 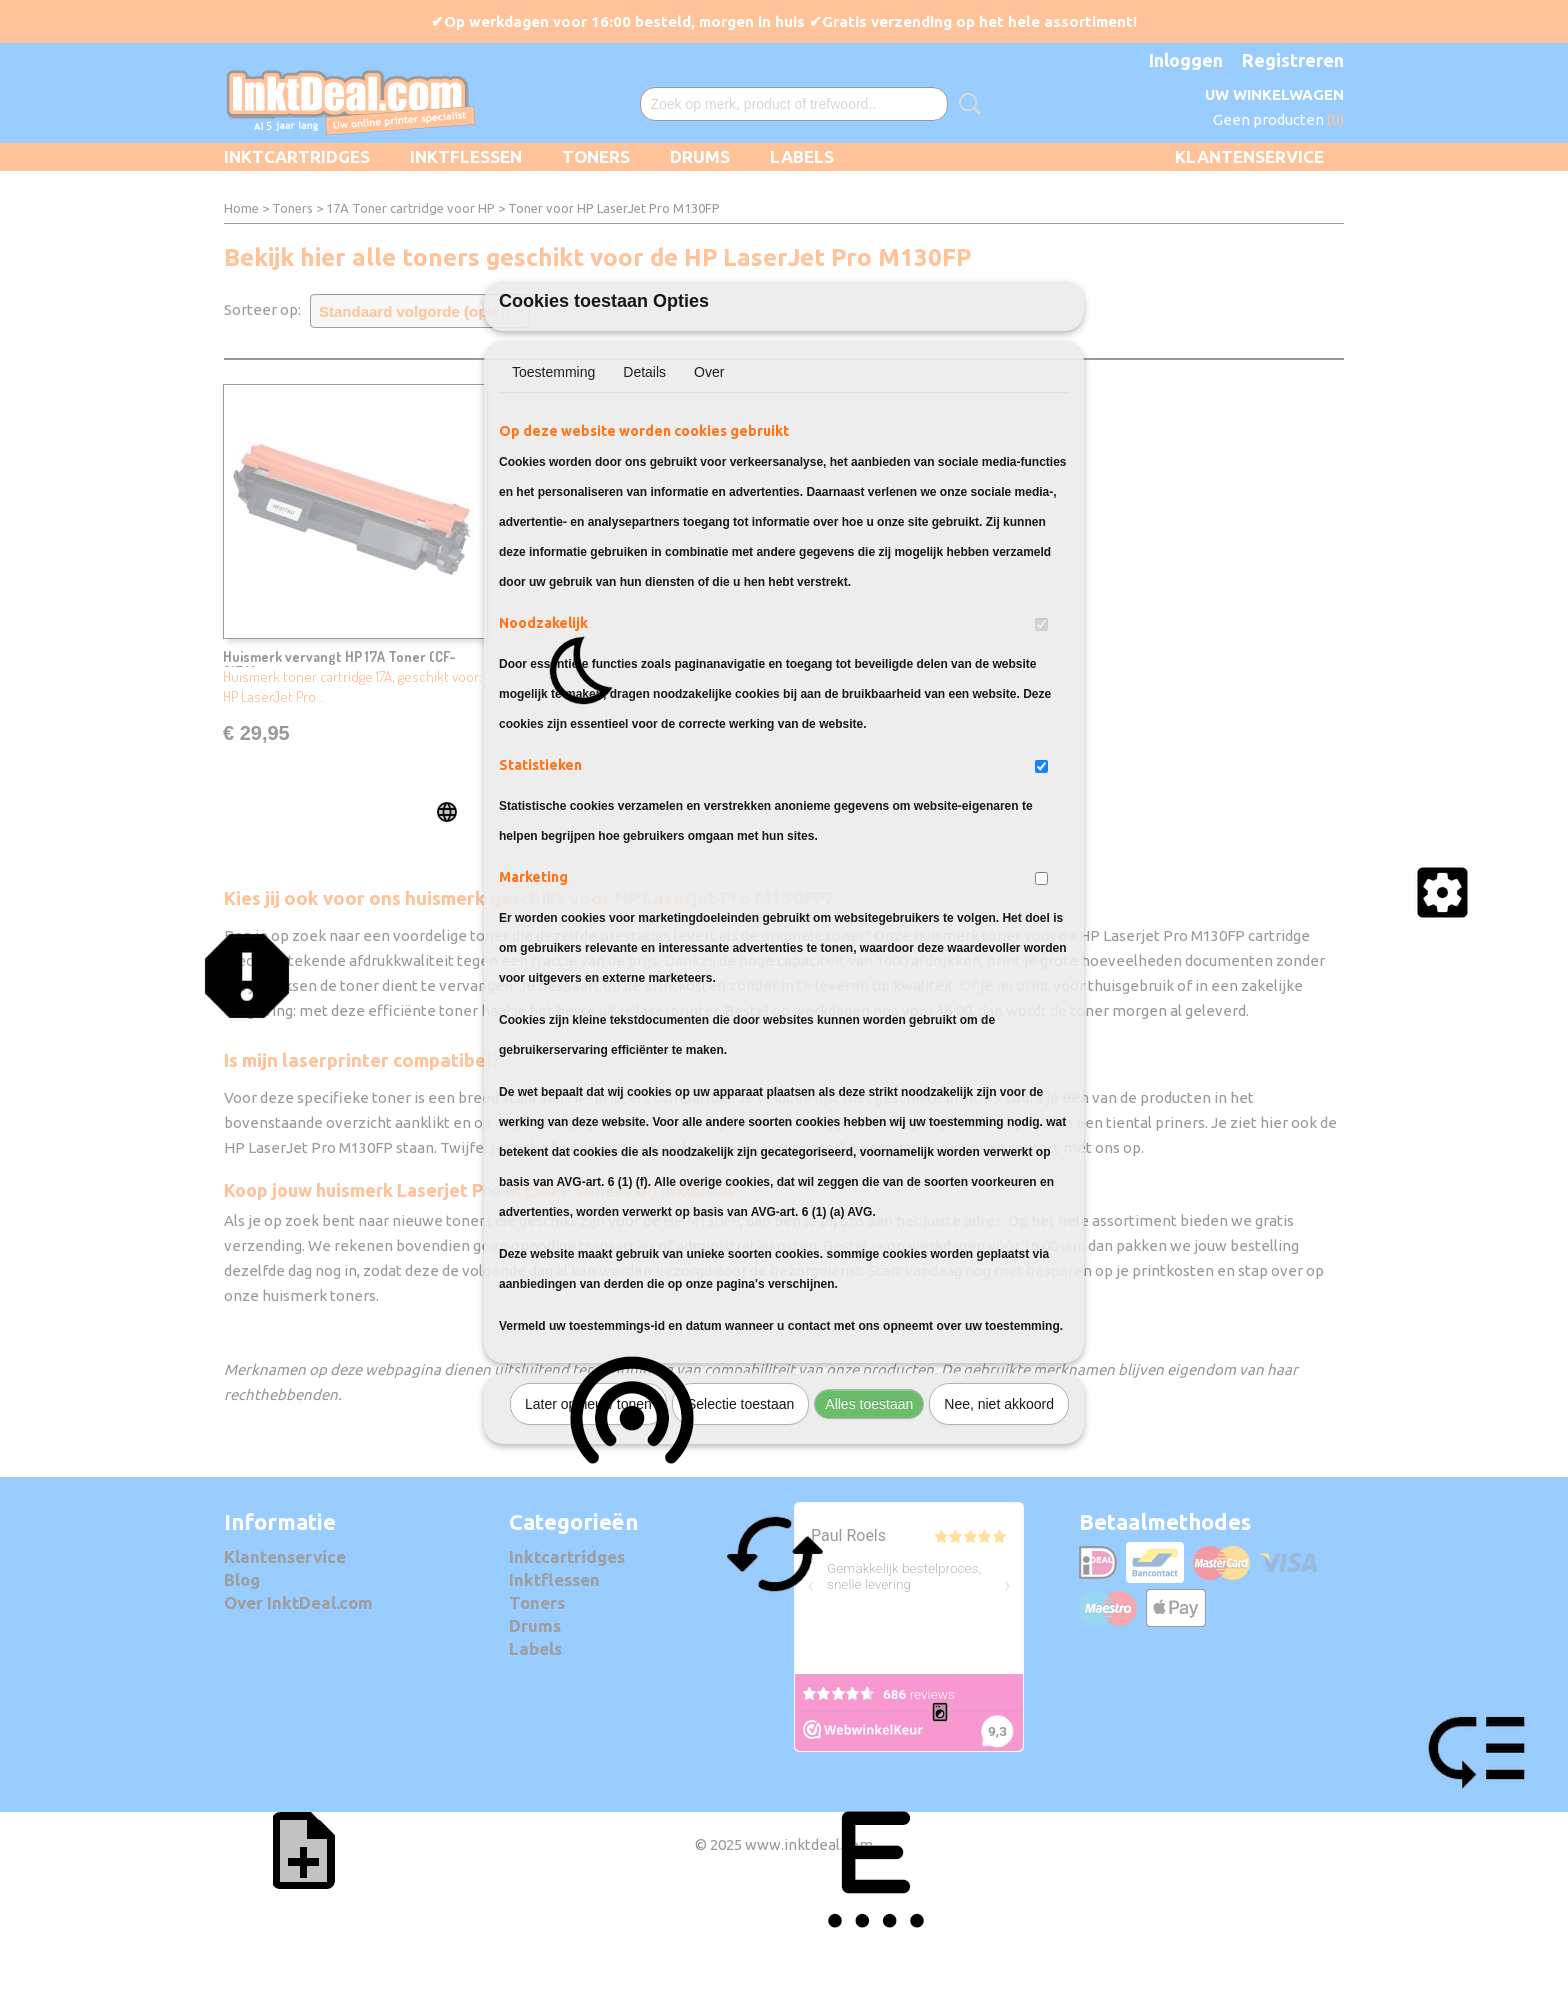 I want to click on enable bedtime or sleep mode, so click(x=583, y=670).